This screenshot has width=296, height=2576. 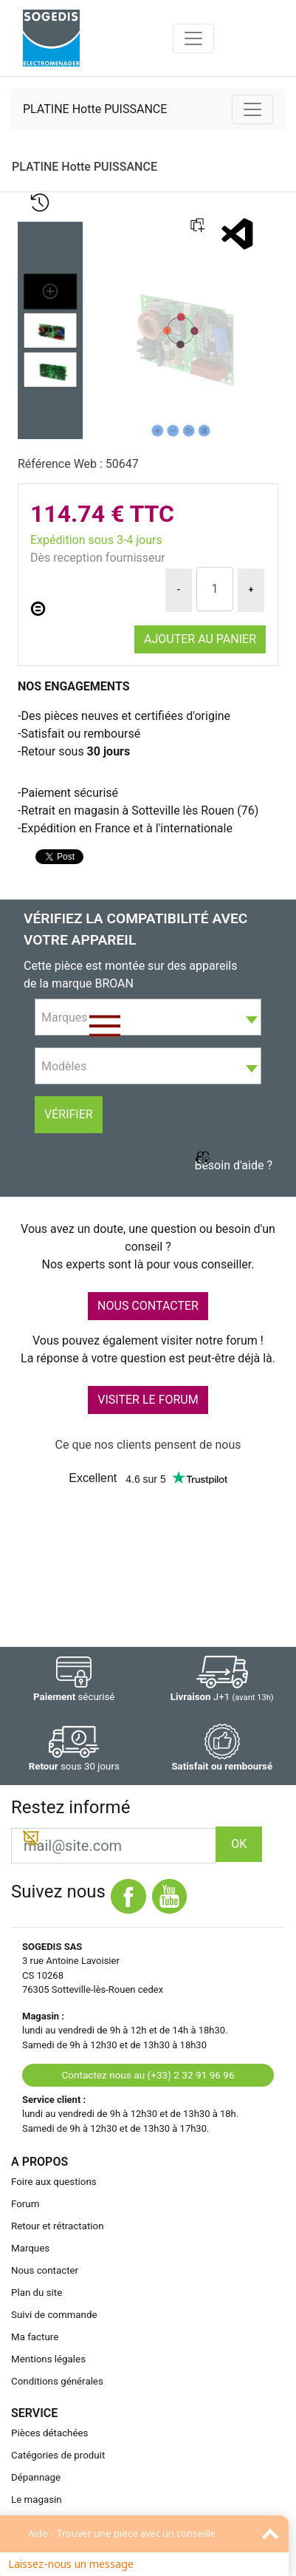 What do you see at coordinates (38, 608) in the screenshot?
I see `indicates an unverified conditional breakpoint in debug mode` at bounding box center [38, 608].